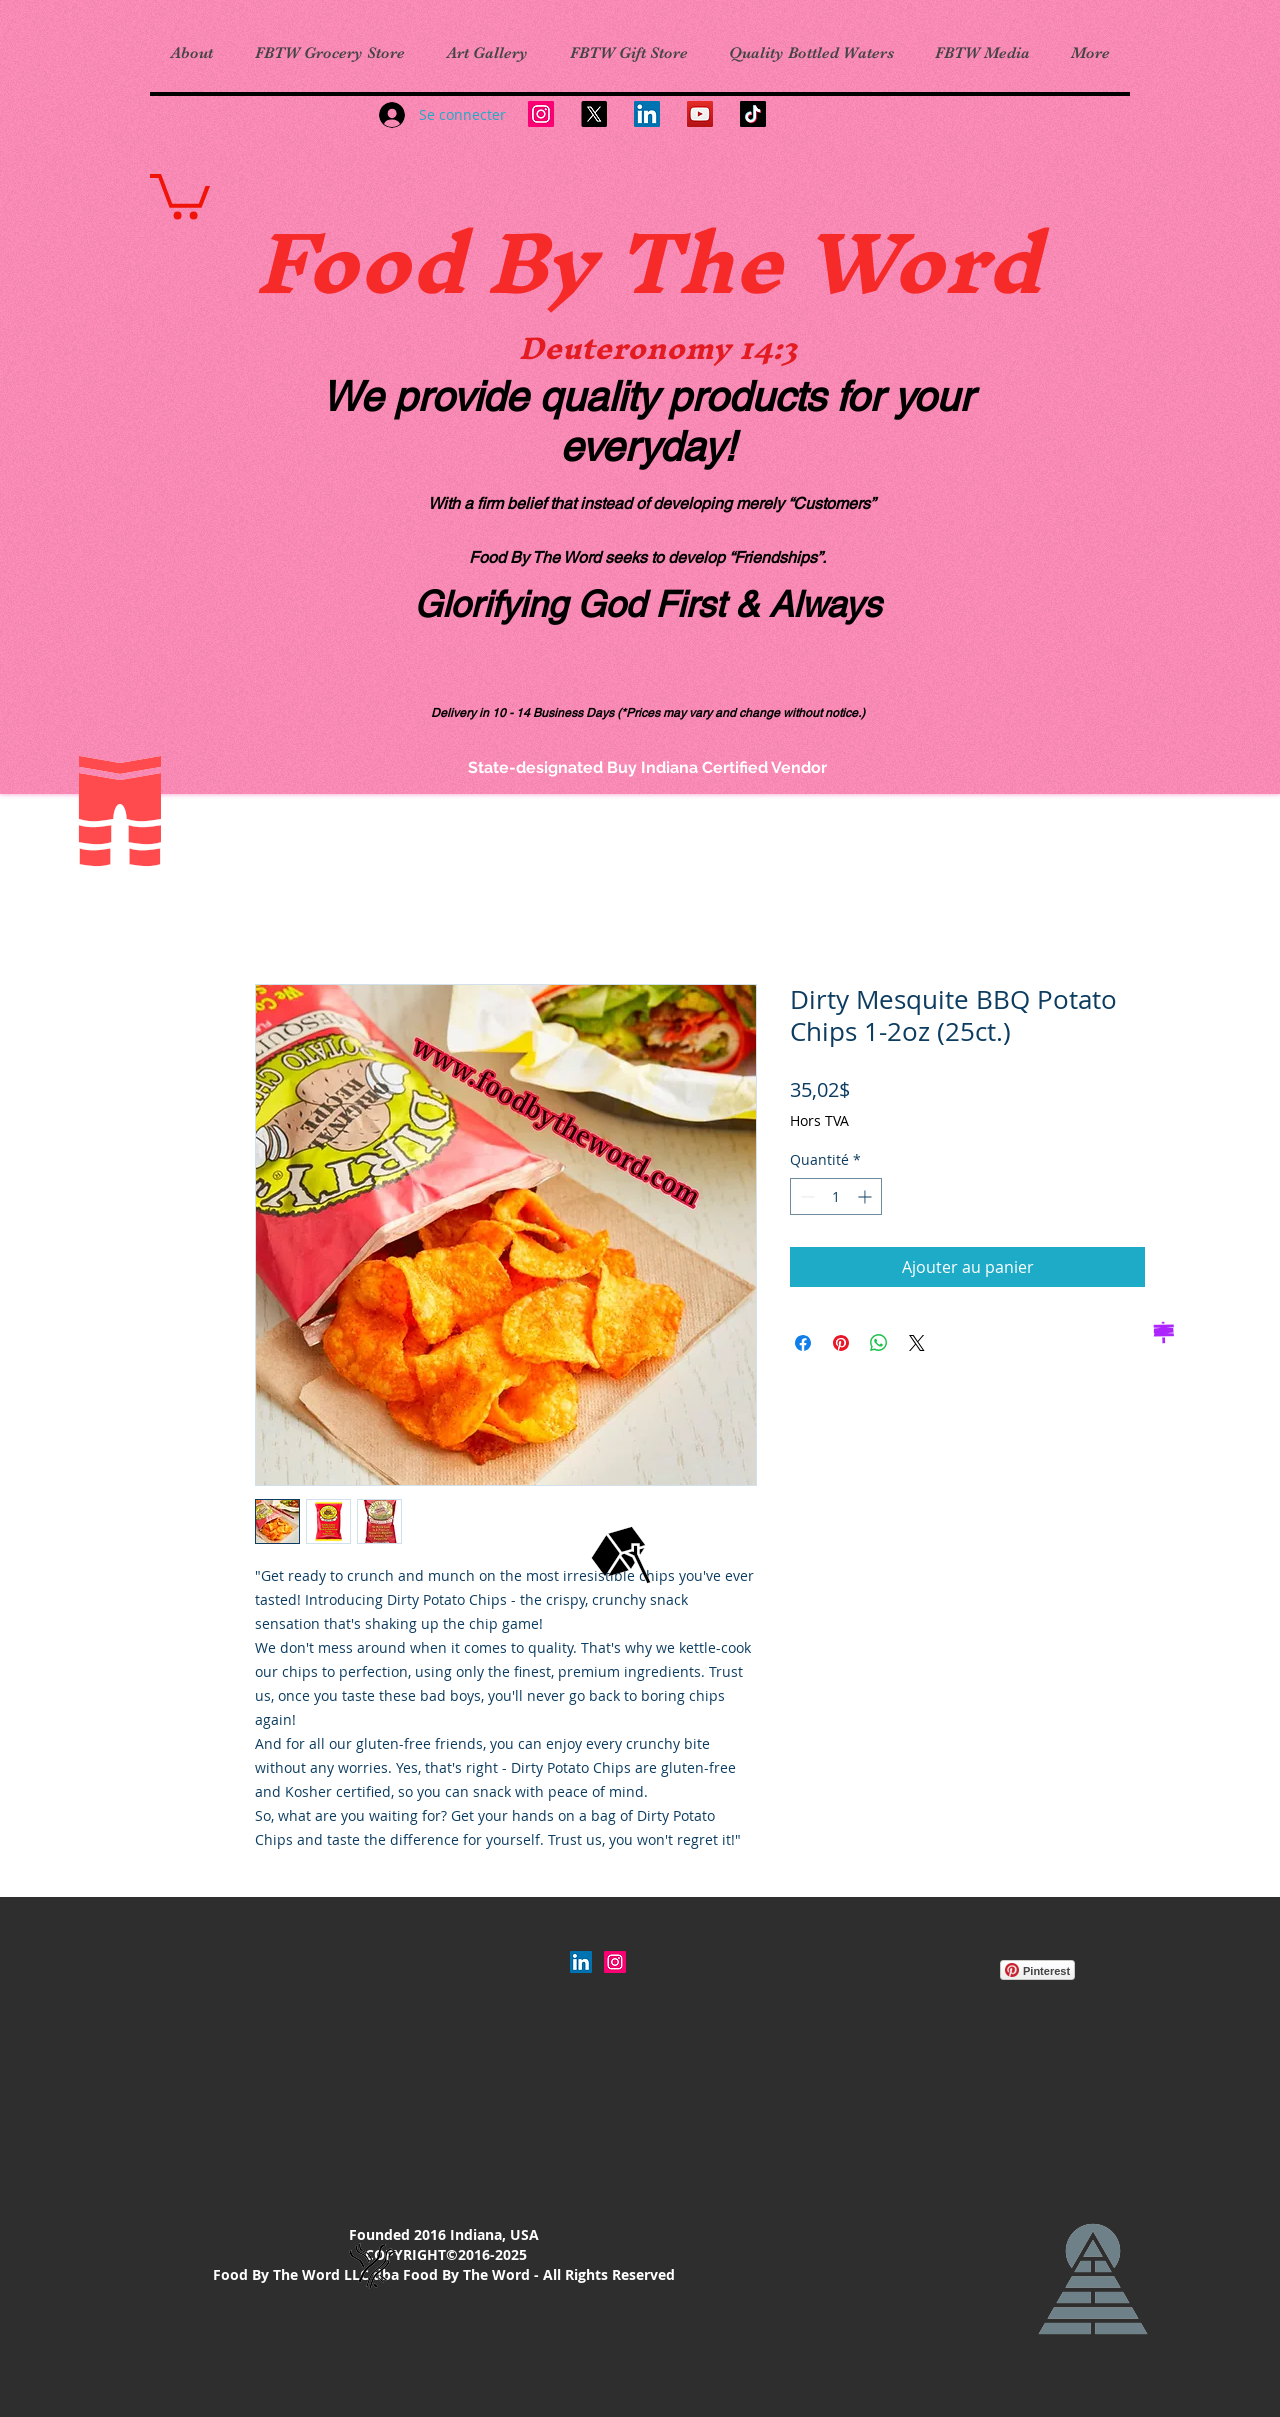  What do you see at coordinates (1164, 1332) in the screenshot?
I see `view in-game signpost or hint` at bounding box center [1164, 1332].